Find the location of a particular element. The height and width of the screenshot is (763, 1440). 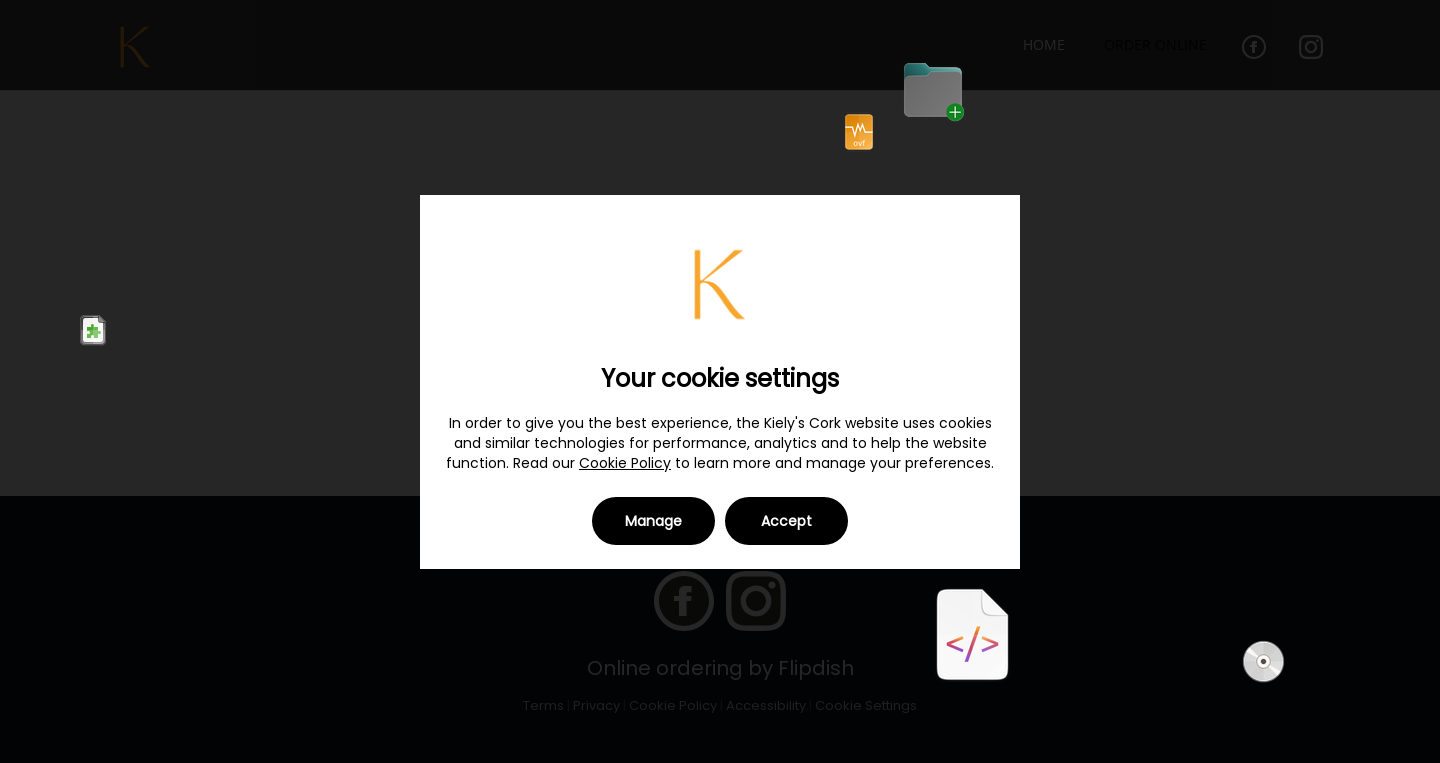

virtualbox open virtualization format file is located at coordinates (859, 132).